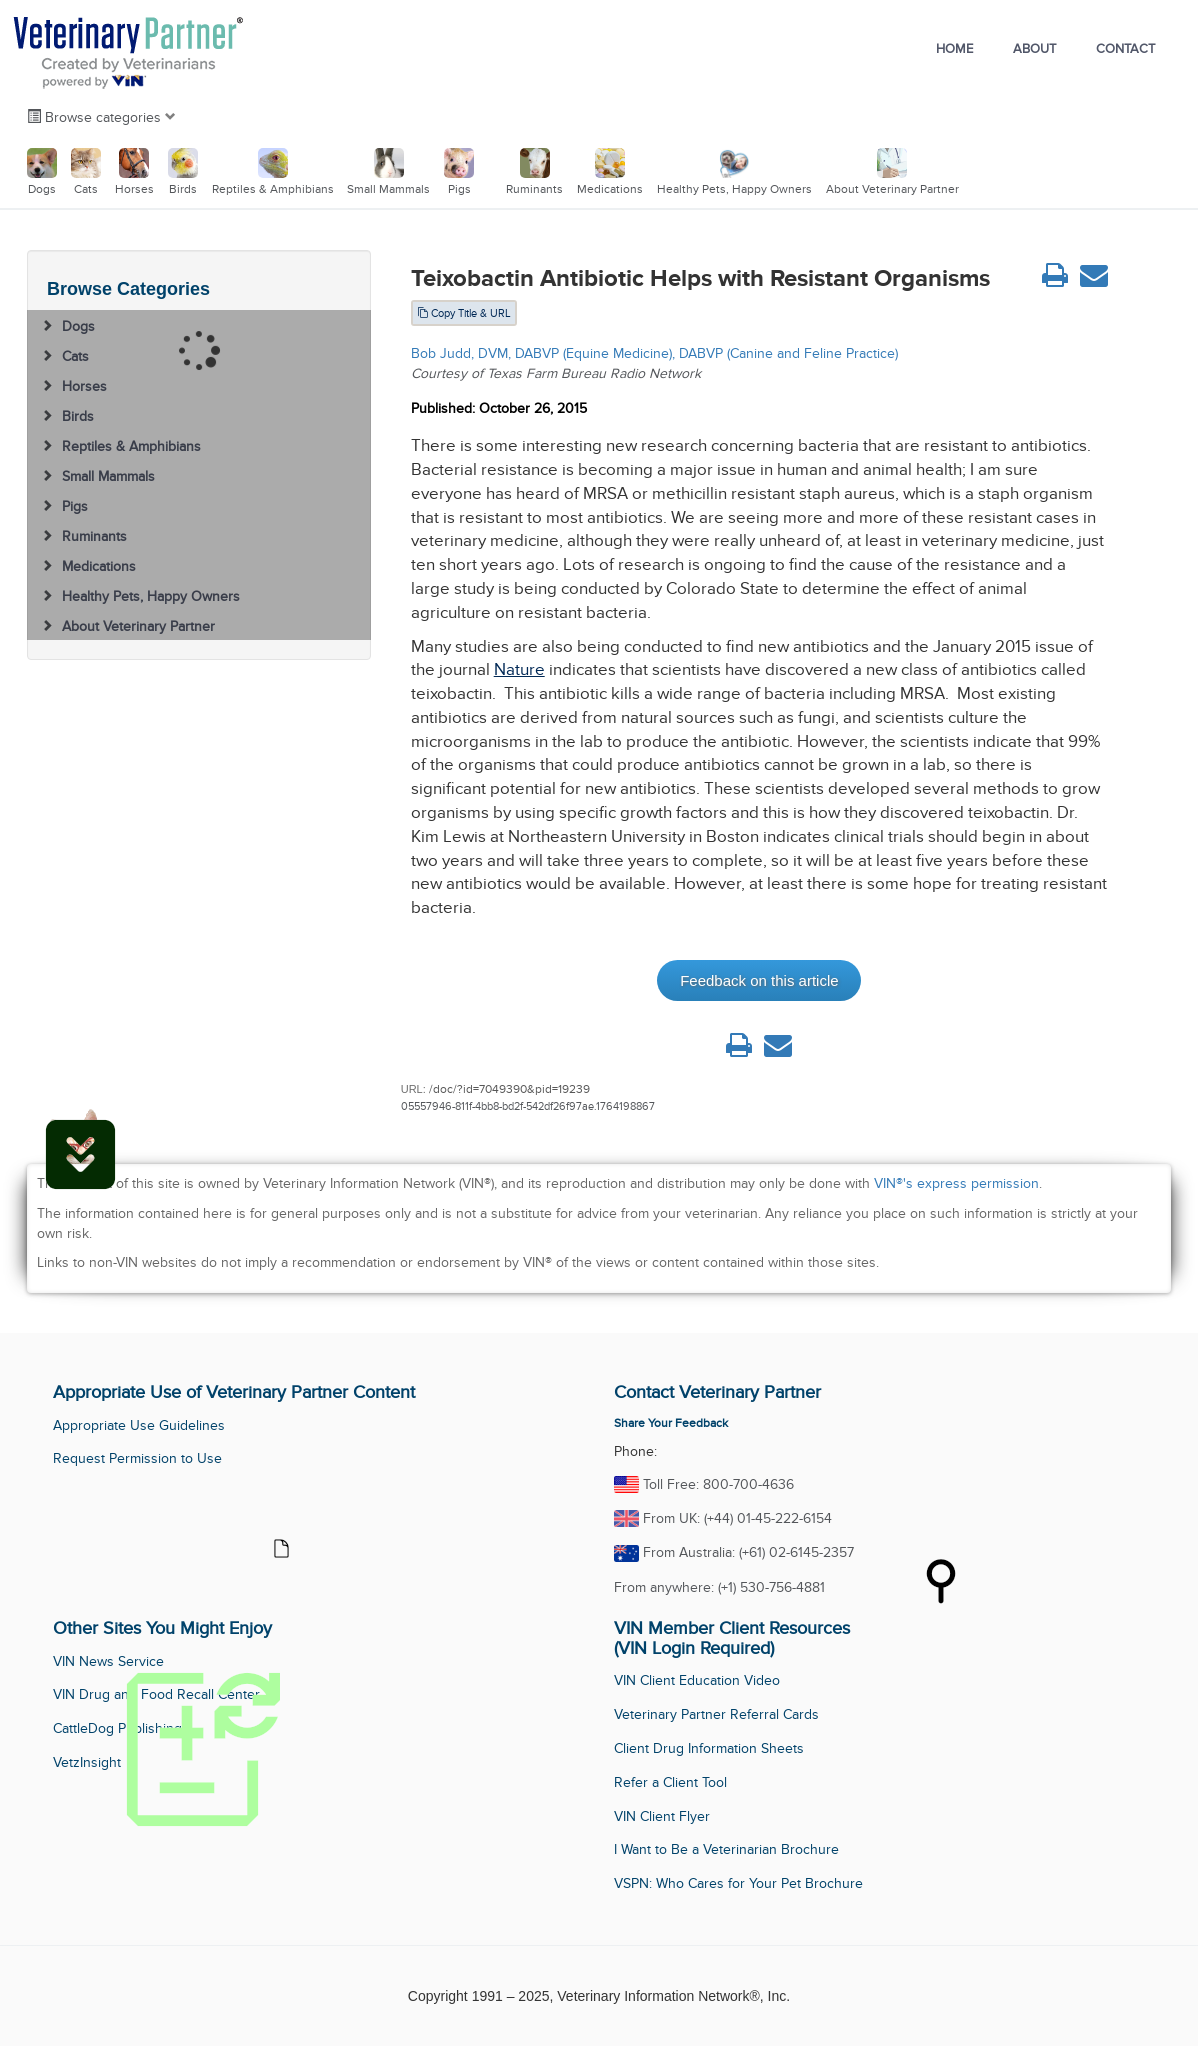 Image resolution: width=1198 pixels, height=2046 pixels. What do you see at coordinates (941, 1580) in the screenshot?
I see `indicates gender-neutral or non-binary option` at bounding box center [941, 1580].